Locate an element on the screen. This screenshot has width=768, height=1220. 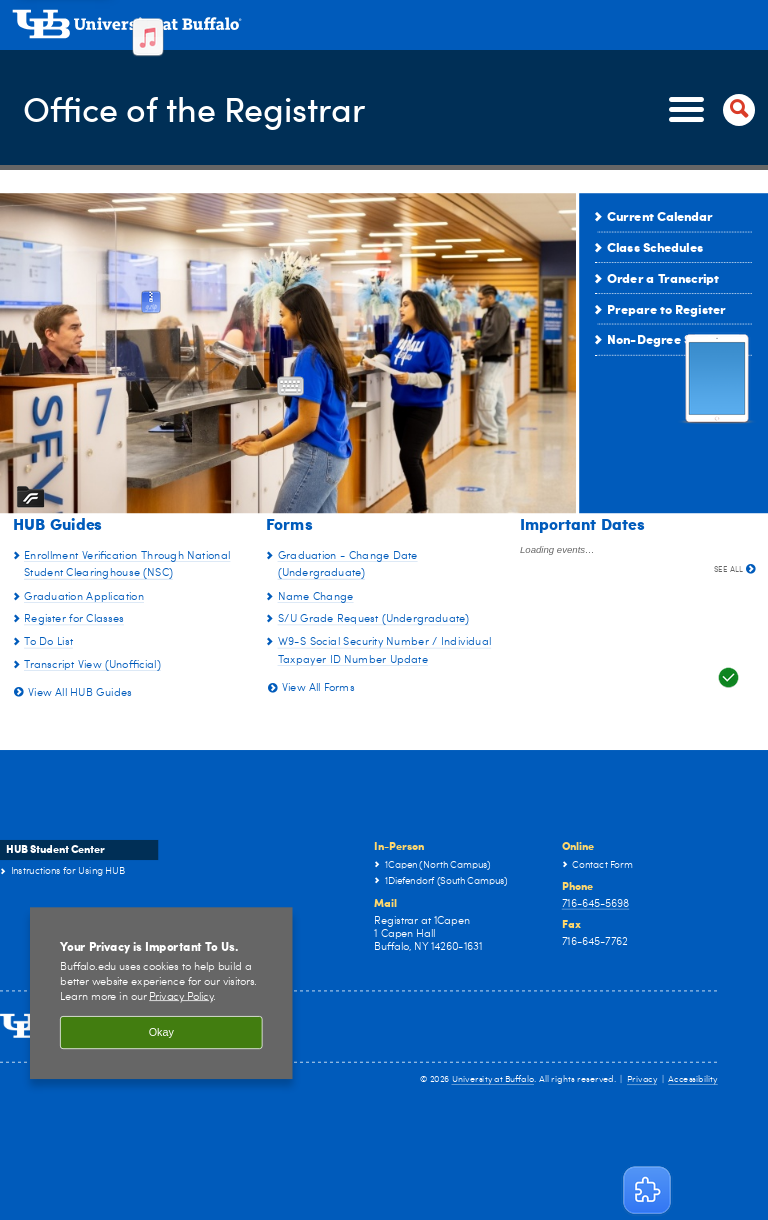
manage plugin or extension settings is located at coordinates (647, 1191).